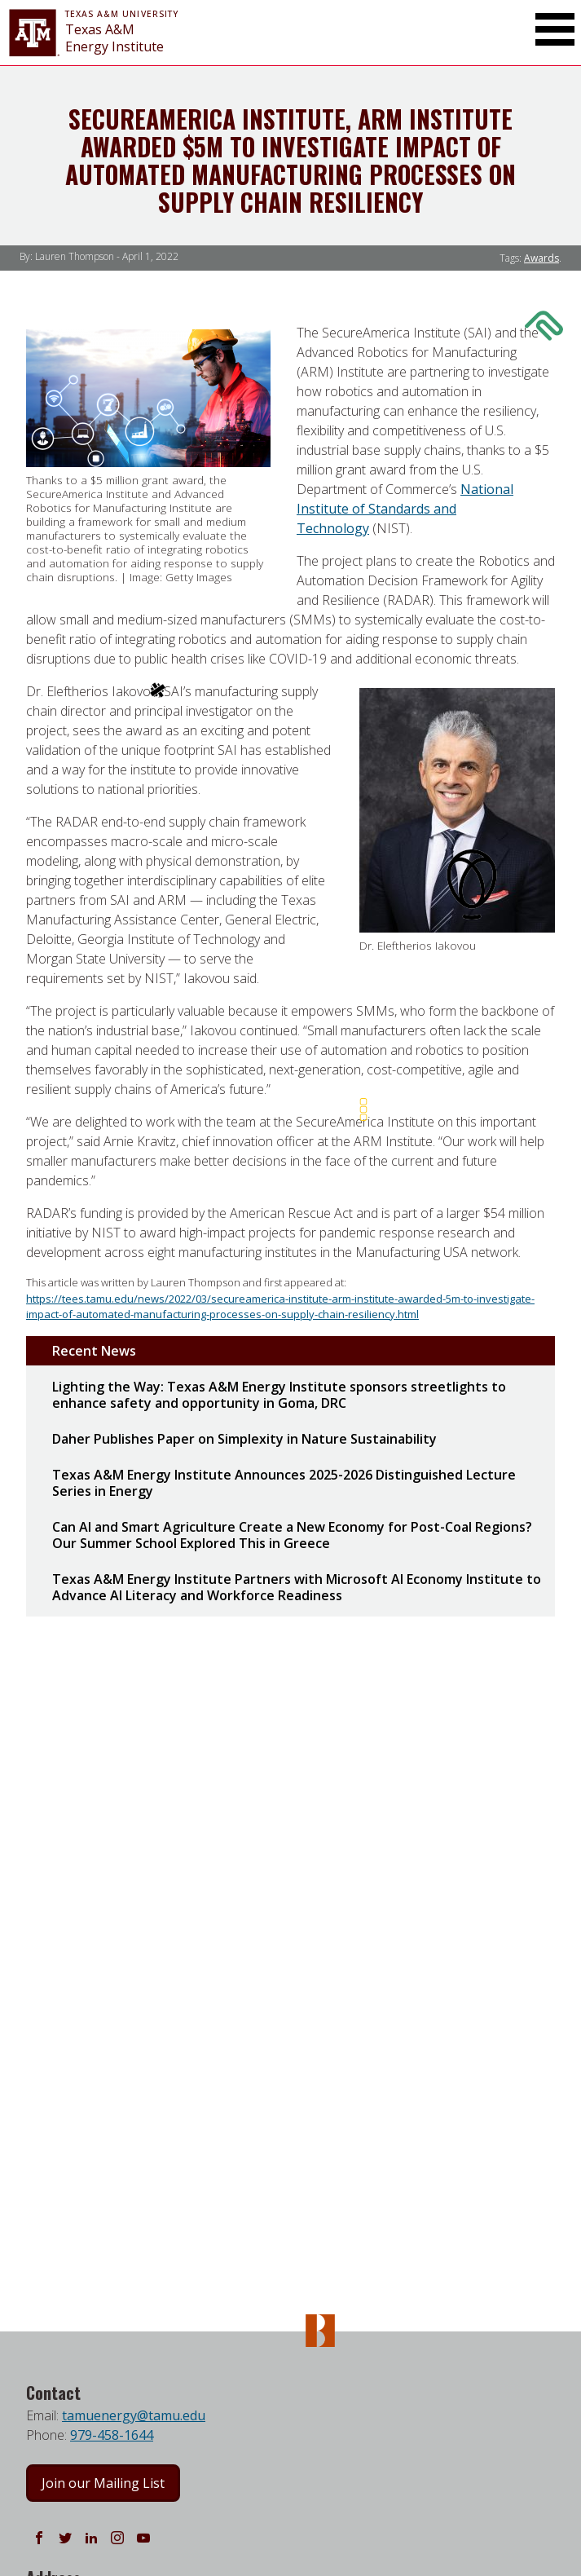 Image resolution: width=581 pixels, height=2576 pixels. Describe the element at coordinates (472, 884) in the screenshot. I see `open the Uphold app` at that location.